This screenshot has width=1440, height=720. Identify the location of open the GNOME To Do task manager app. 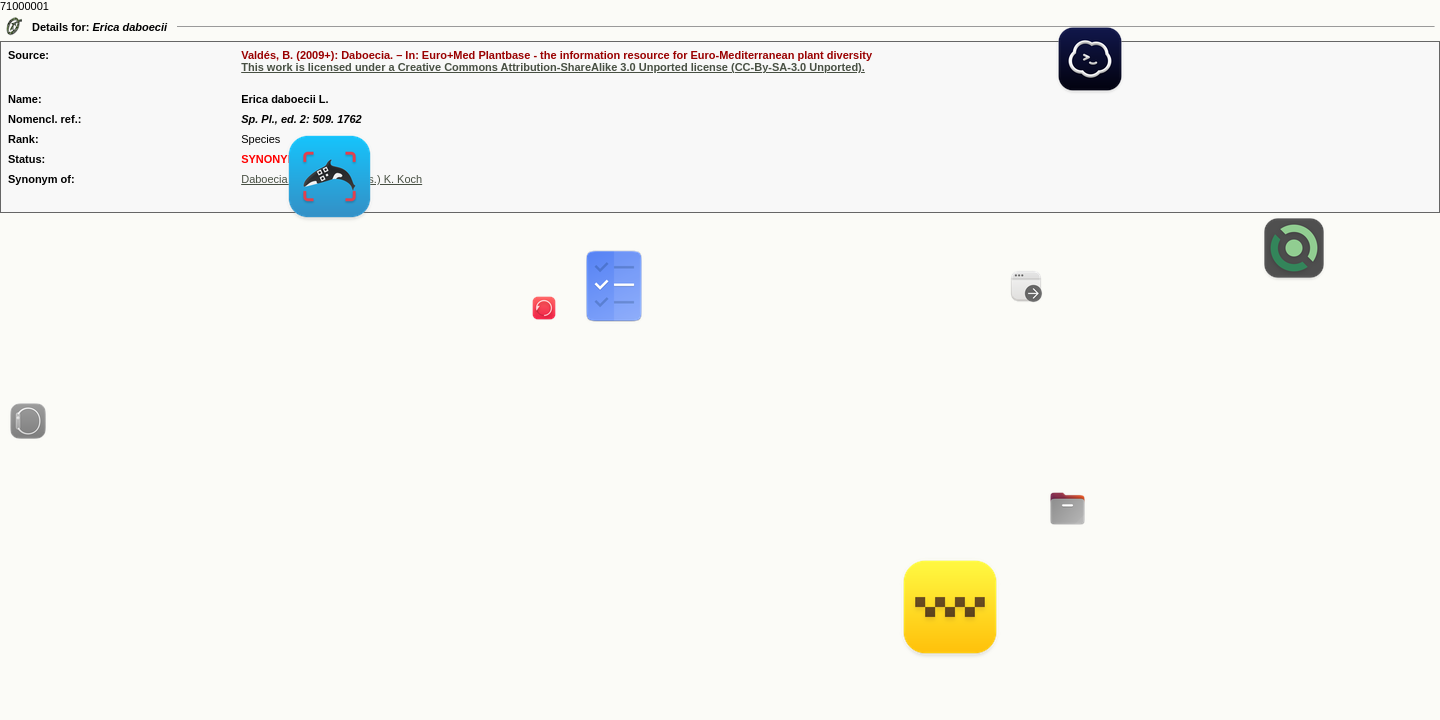
(614, 286).